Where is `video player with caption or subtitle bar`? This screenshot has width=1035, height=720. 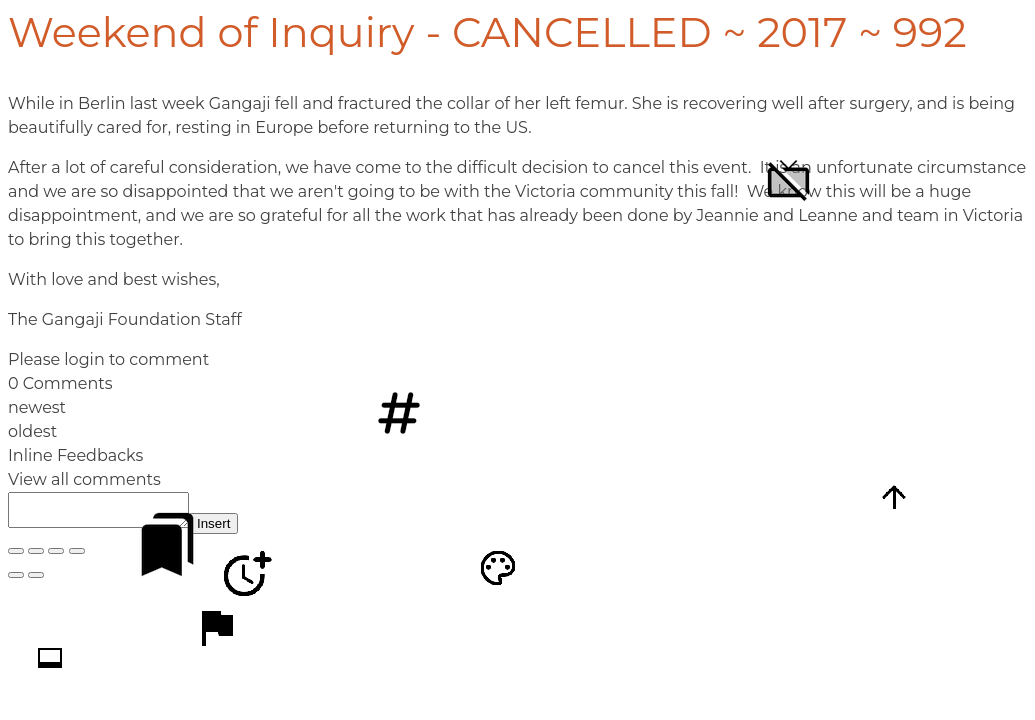
video player with caption or subtitle bar is located at coordinates (50, 658).